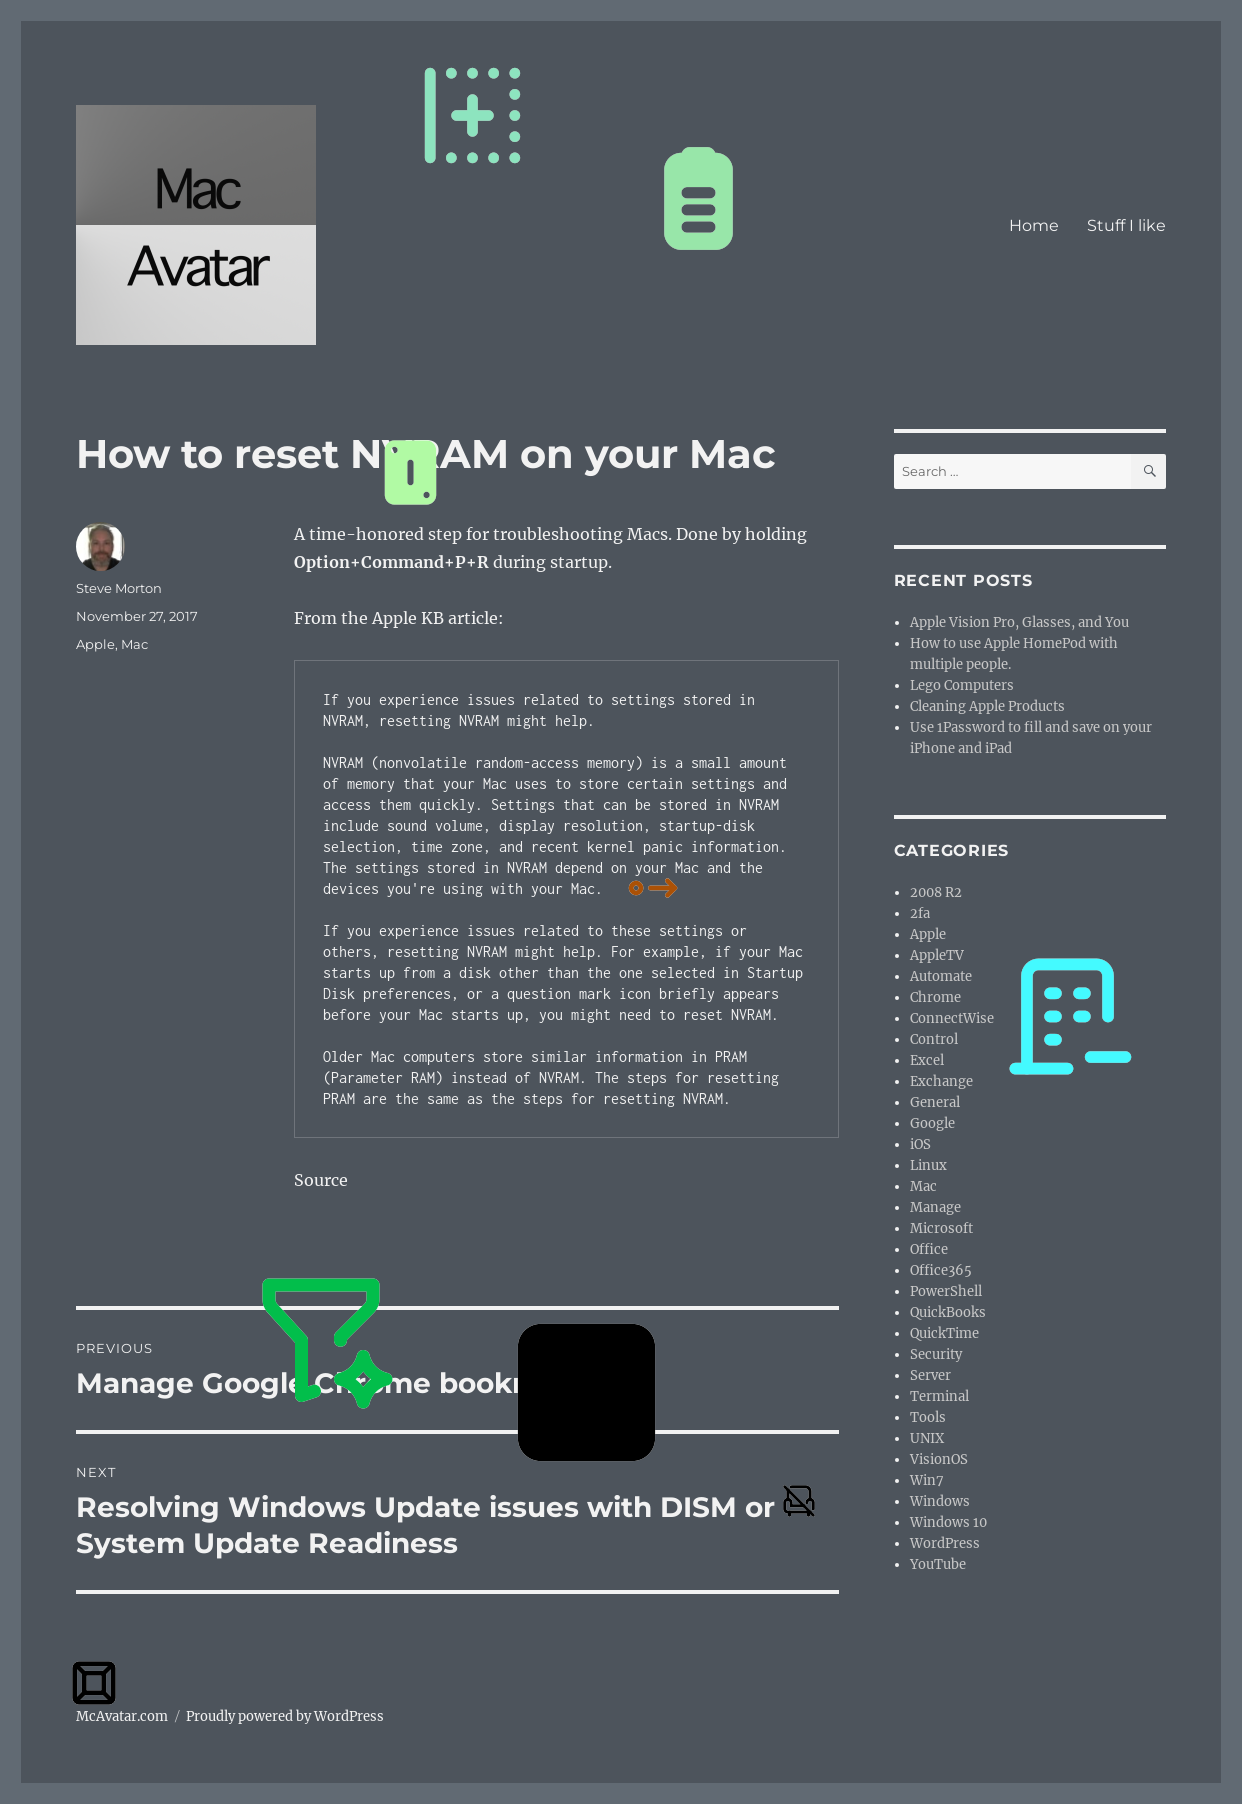 The width and height of the screenshot is (1242, 1804). What do you see at coordinates (653, 888) in the screenshot?
I see `move item to the right` at bounding box center [653, 888].